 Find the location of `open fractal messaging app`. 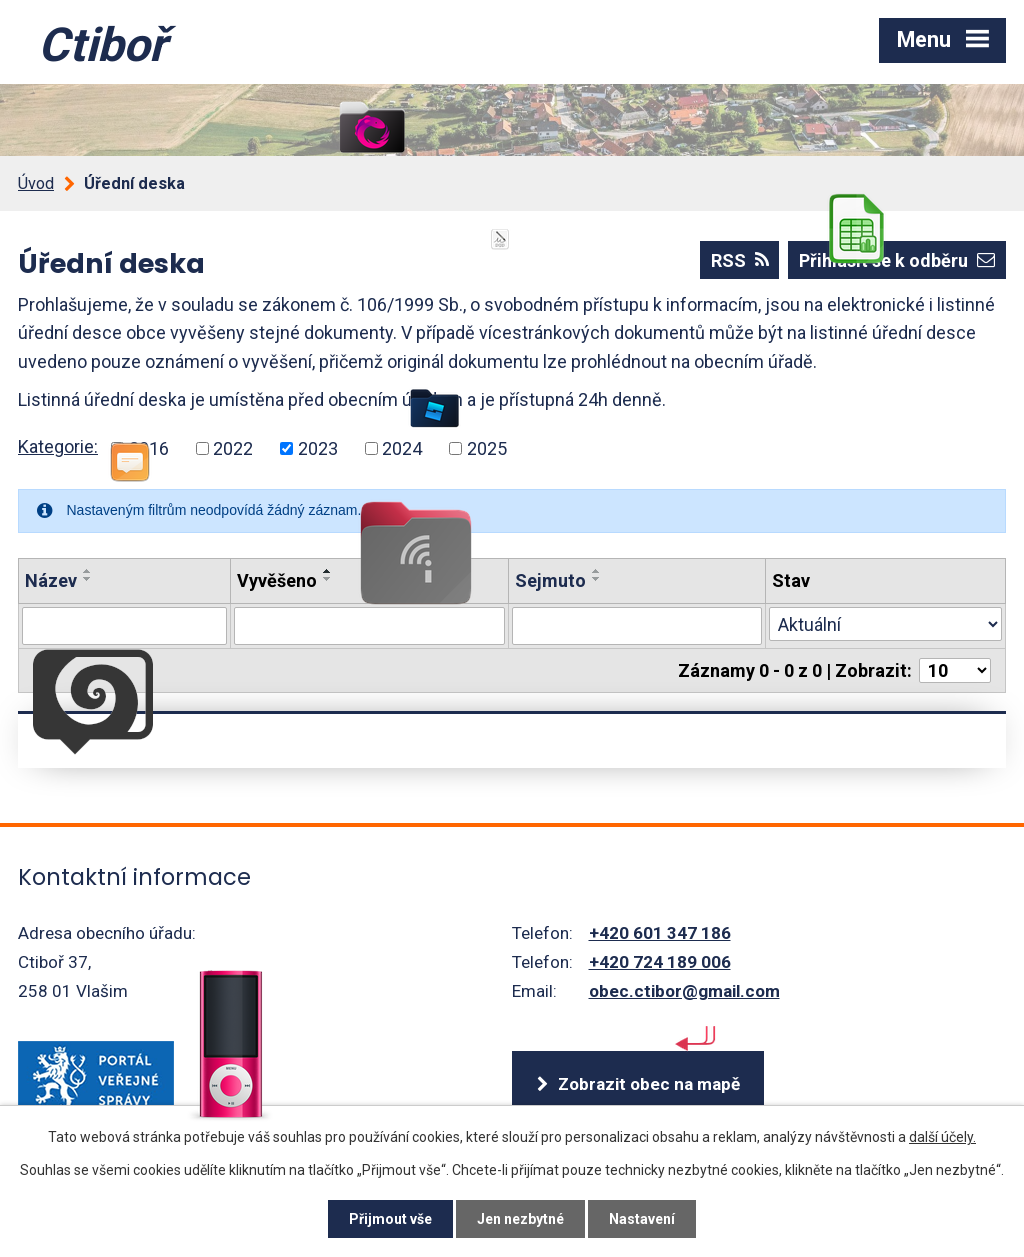

open fractal messaging app is located at coordinates (93, 702).